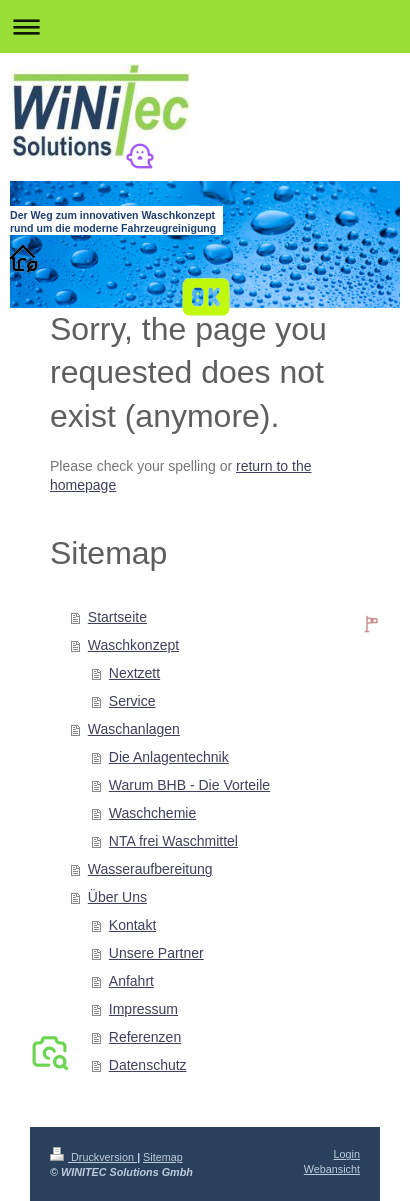 This screenshot has width=410, height=1201. Describe the element at coordinates (140, 156) in the screenshot. I see `enable ghost mode or incognito browsing` at that location.